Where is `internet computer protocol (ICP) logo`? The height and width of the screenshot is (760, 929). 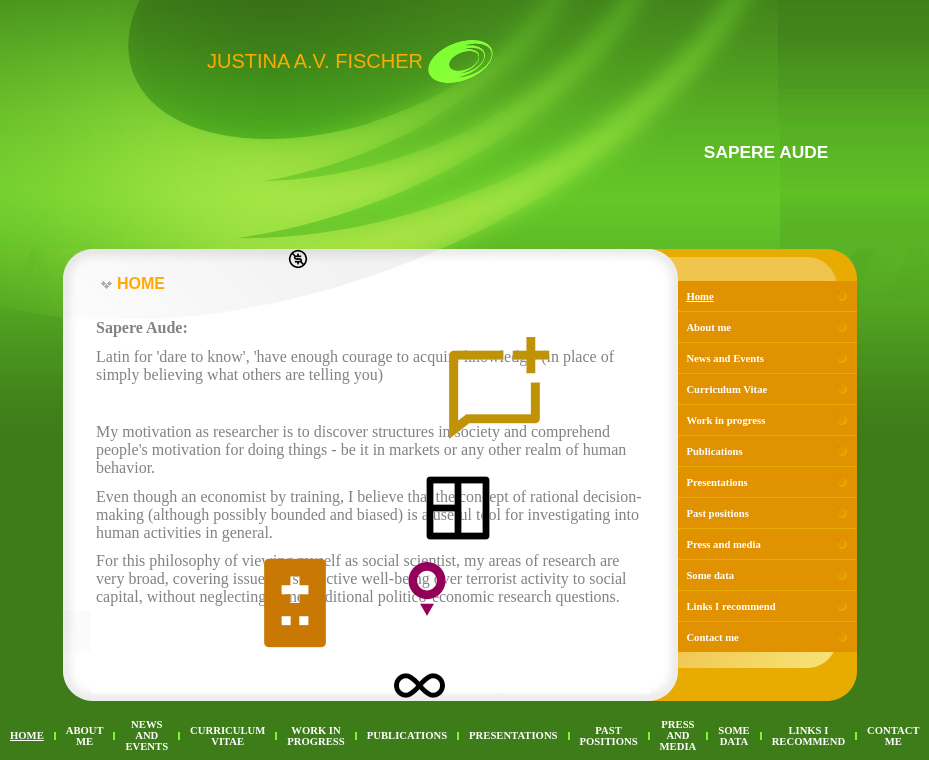
internet computer protocol (ICP) logo is located at coordinates (419, 685).